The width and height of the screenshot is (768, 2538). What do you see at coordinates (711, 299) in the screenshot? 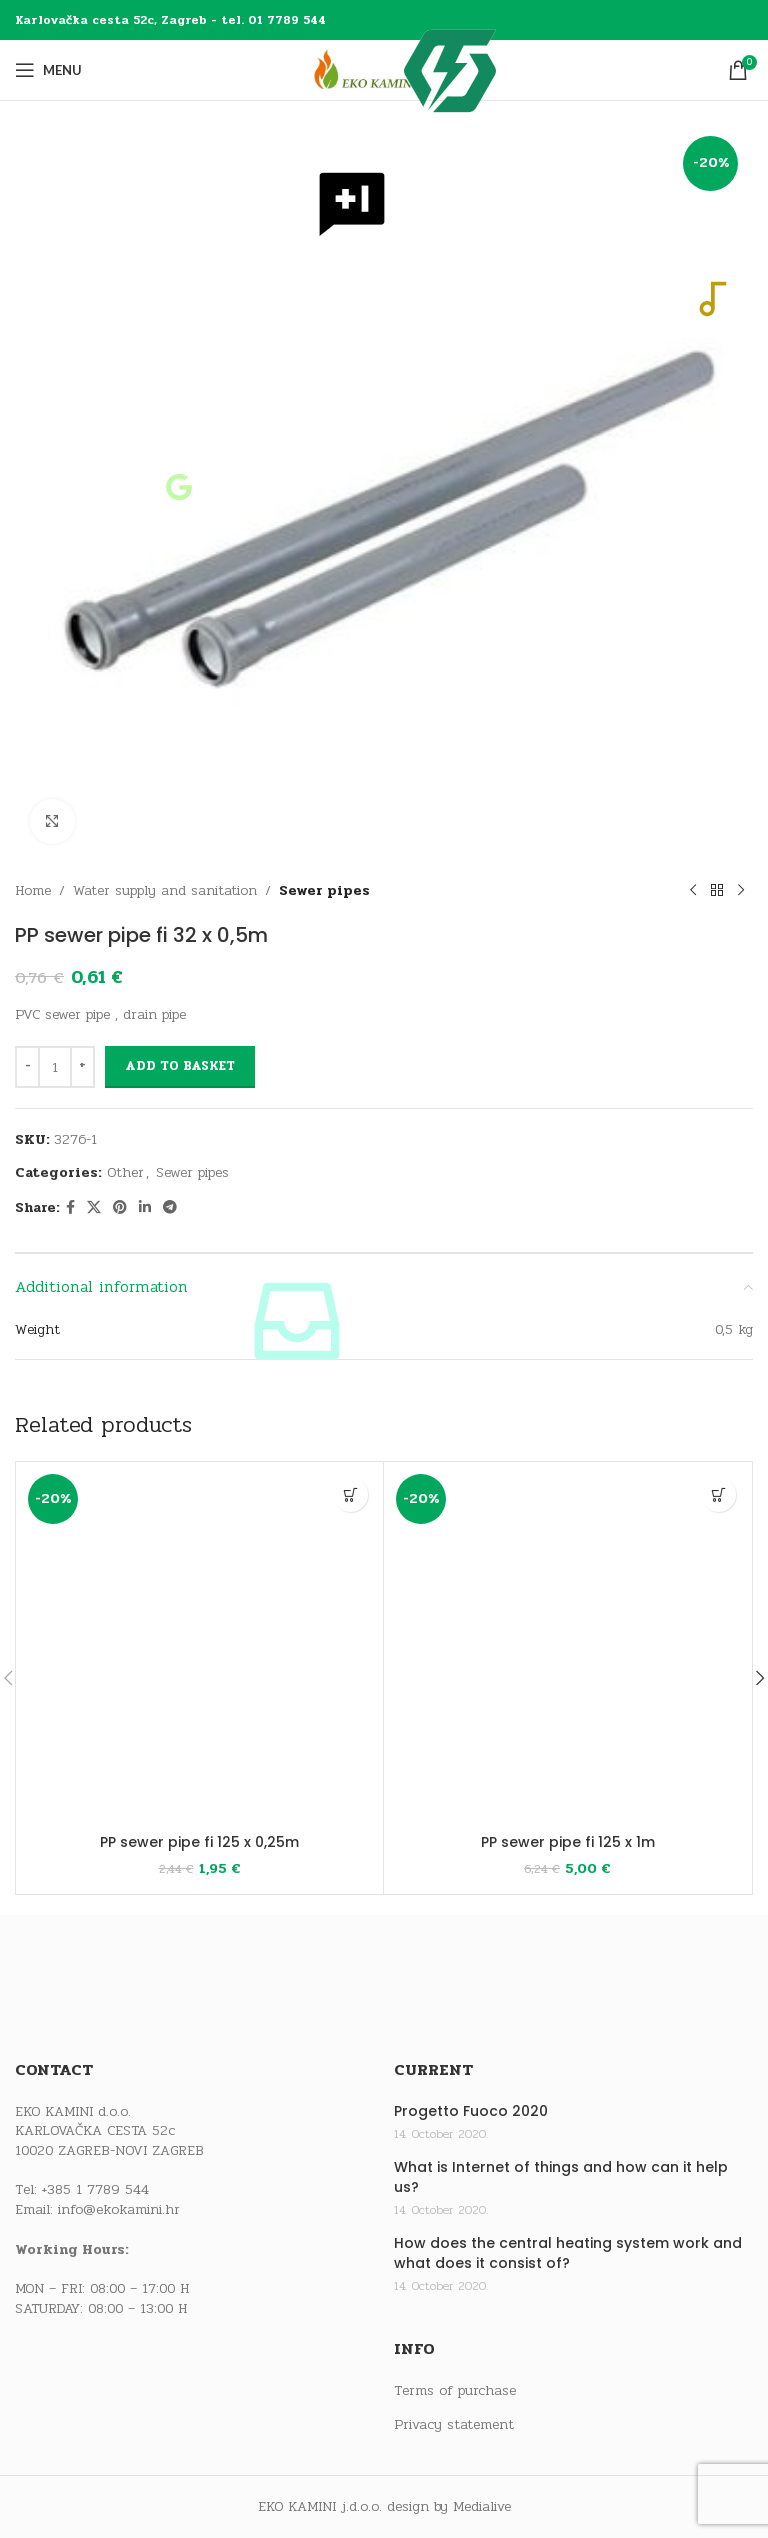
I see `access music library or audio files` at bounding box center [711, 299].